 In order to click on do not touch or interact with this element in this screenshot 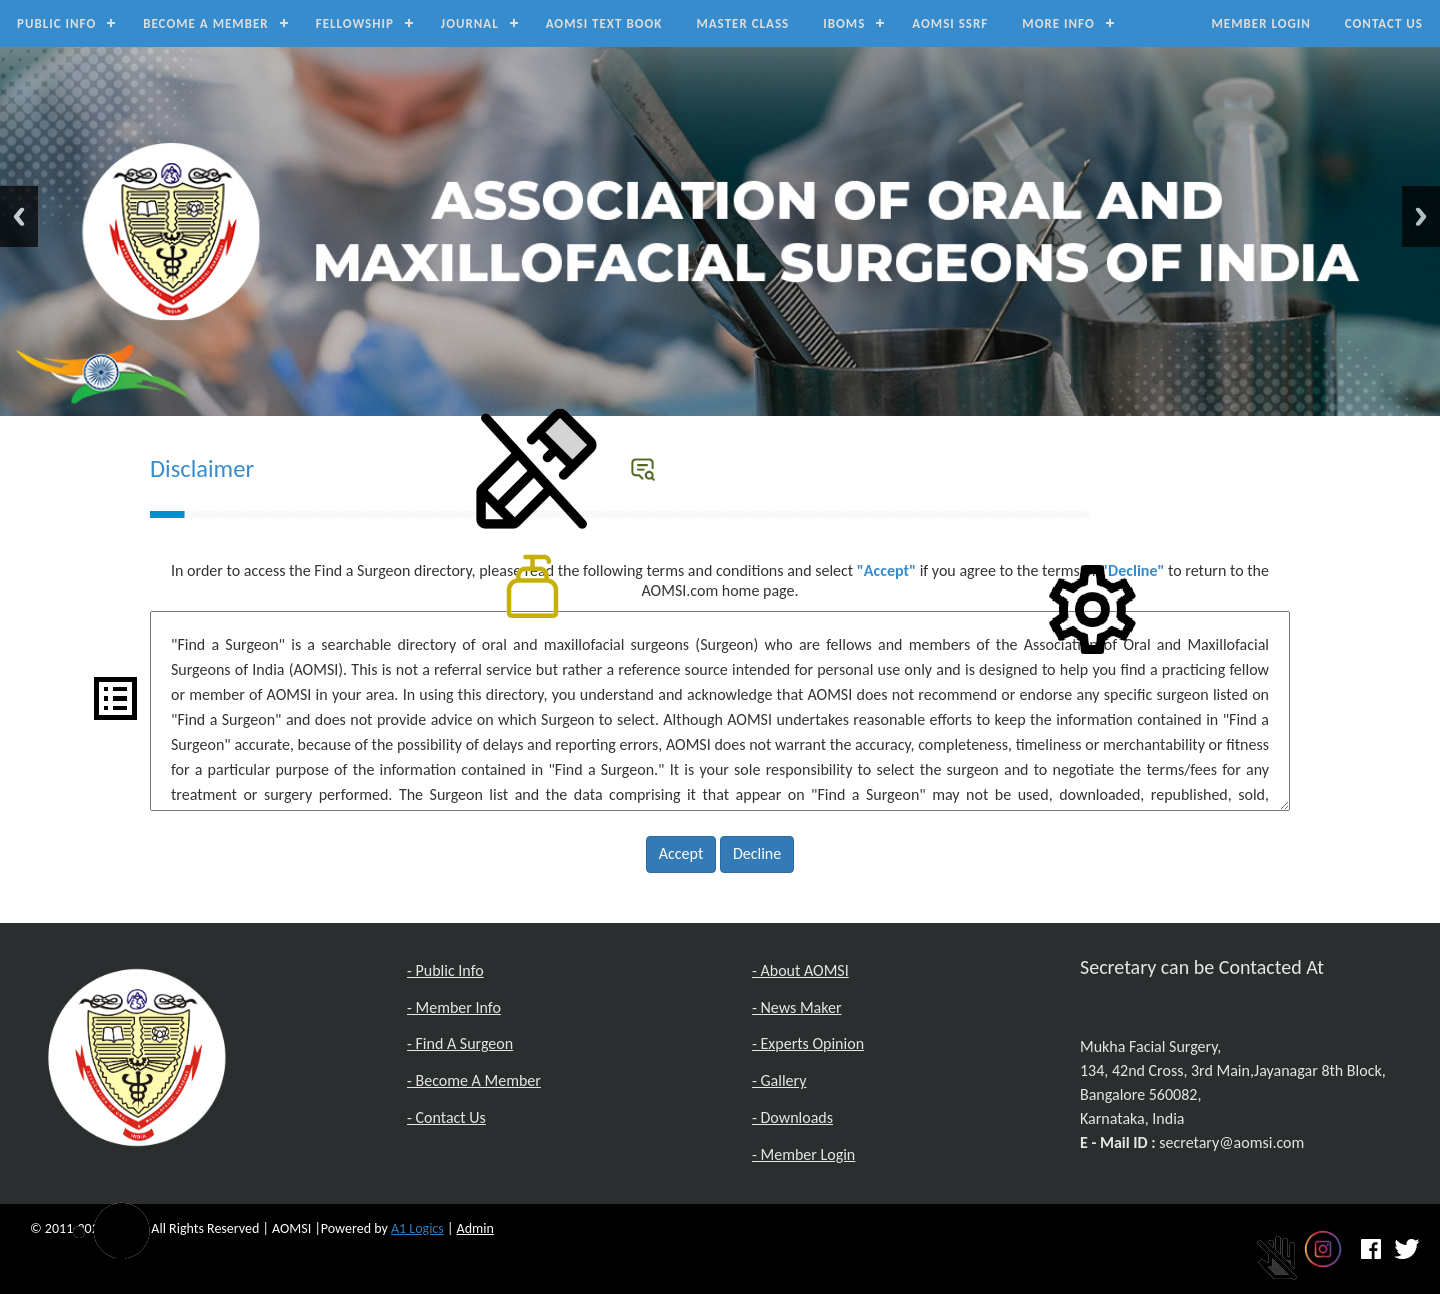, I will do `click(1278, 1258)`.